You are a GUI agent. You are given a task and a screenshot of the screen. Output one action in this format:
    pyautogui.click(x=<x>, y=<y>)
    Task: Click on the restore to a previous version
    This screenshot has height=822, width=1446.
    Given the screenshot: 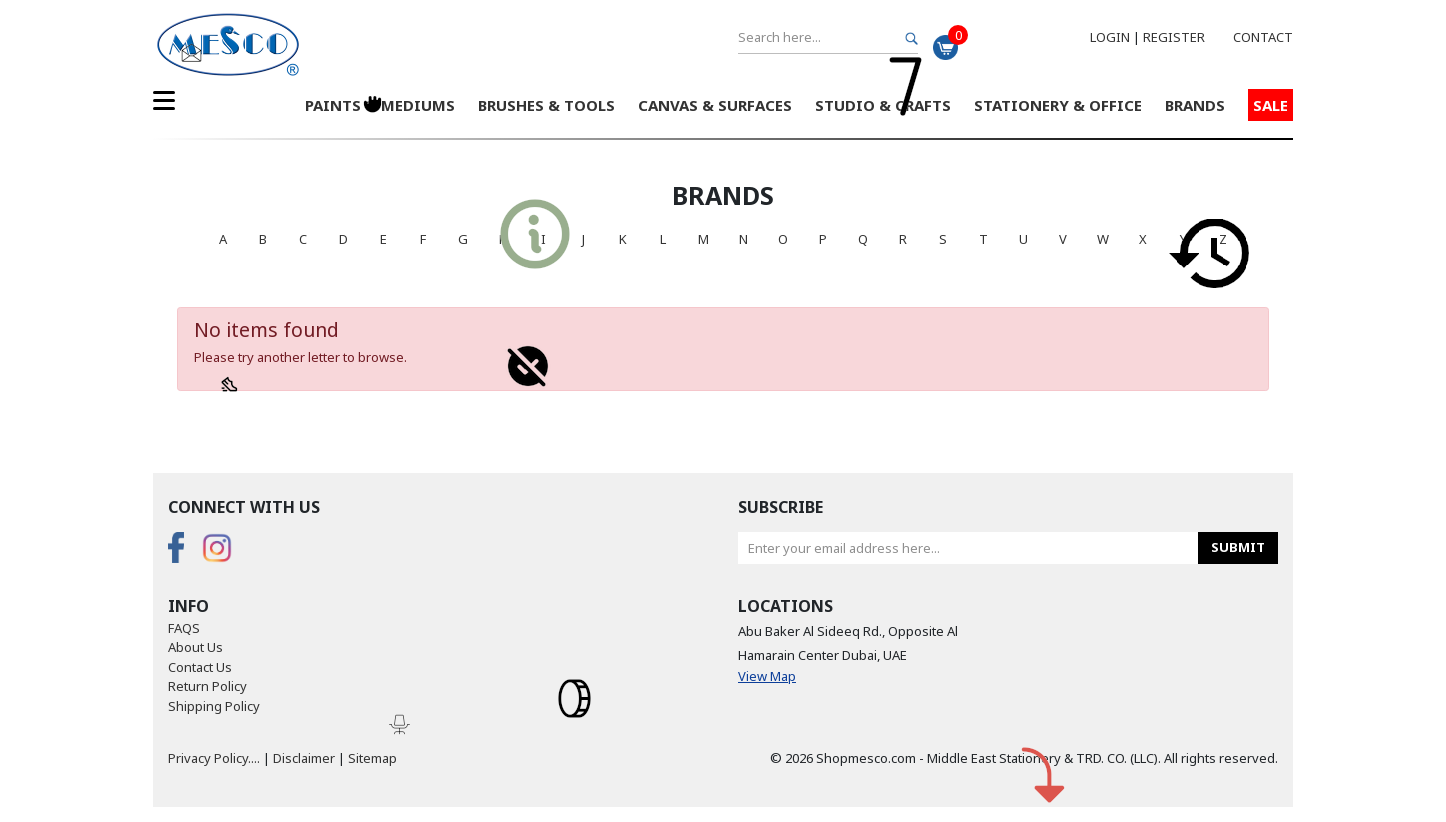 What is the action you would take?
    pyautogui.click(x=1211, y=253)
    